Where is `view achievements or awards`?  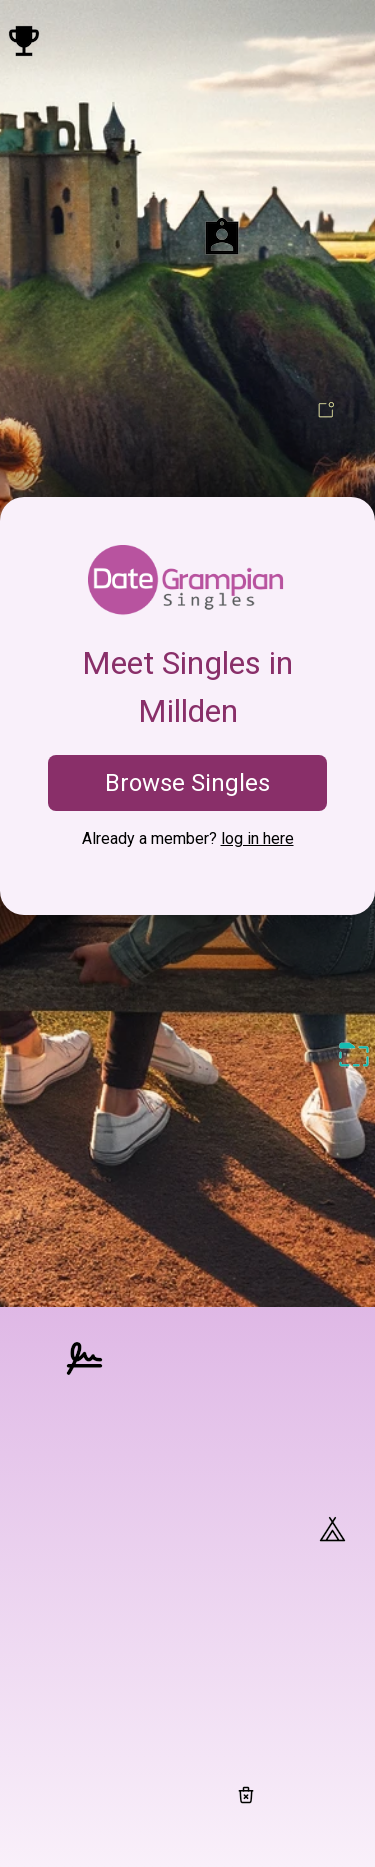
view achievements or awards is located at coordinates (24, 41).